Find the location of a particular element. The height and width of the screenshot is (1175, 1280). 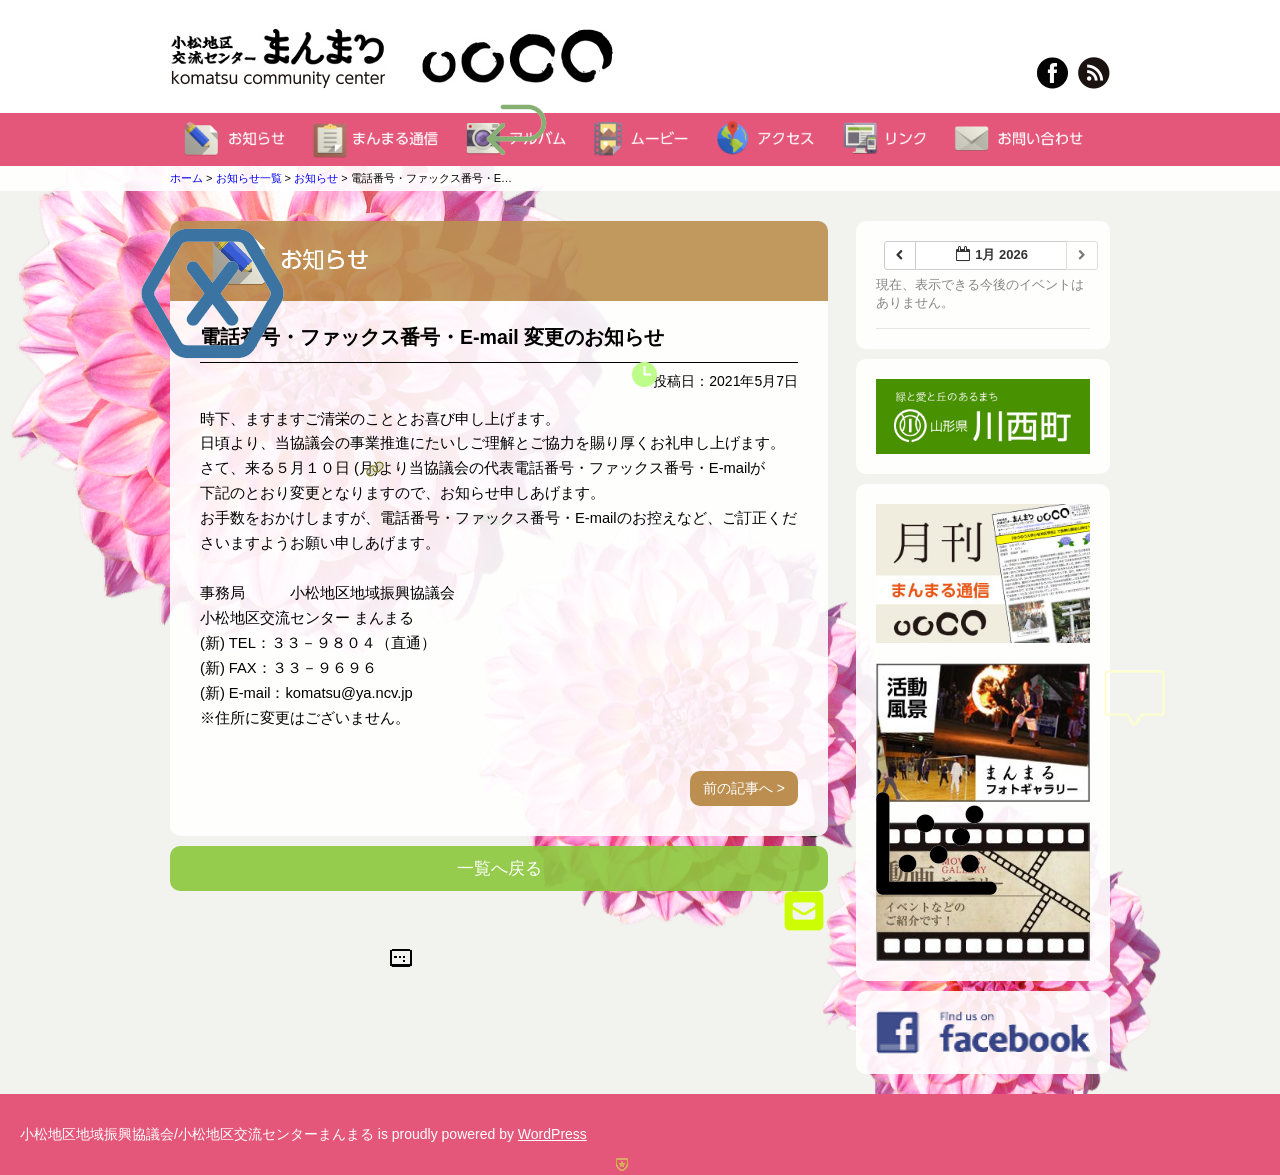

adjust image aspect ratio settings is located at coordinates (401, 958).